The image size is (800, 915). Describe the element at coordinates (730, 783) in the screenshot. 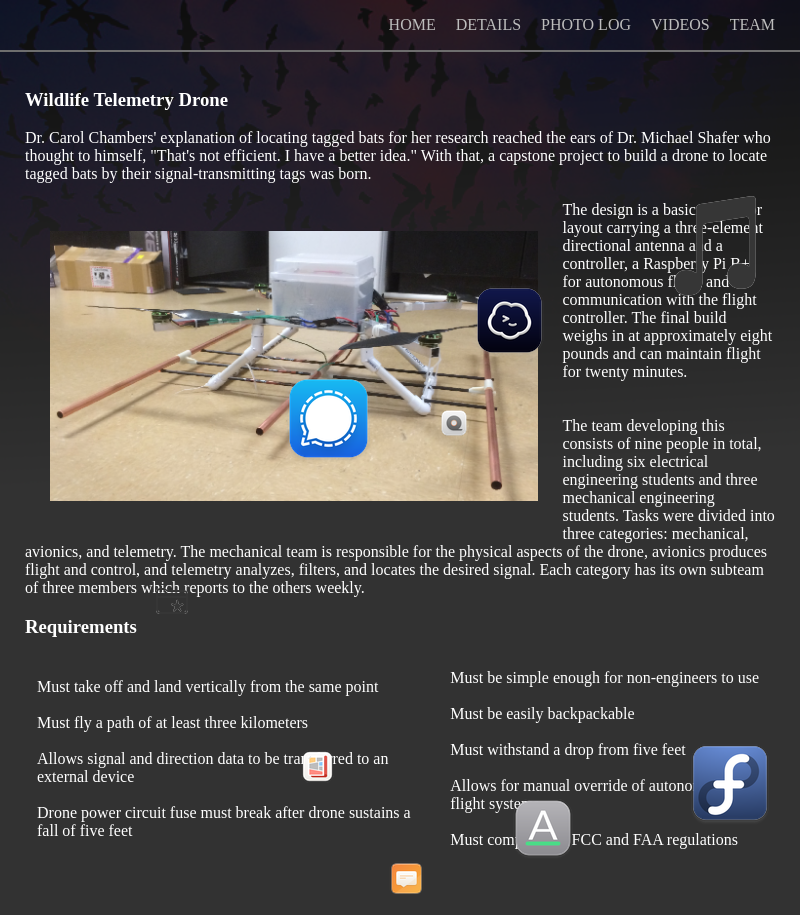

I see `open the fedora linux application` at that location.